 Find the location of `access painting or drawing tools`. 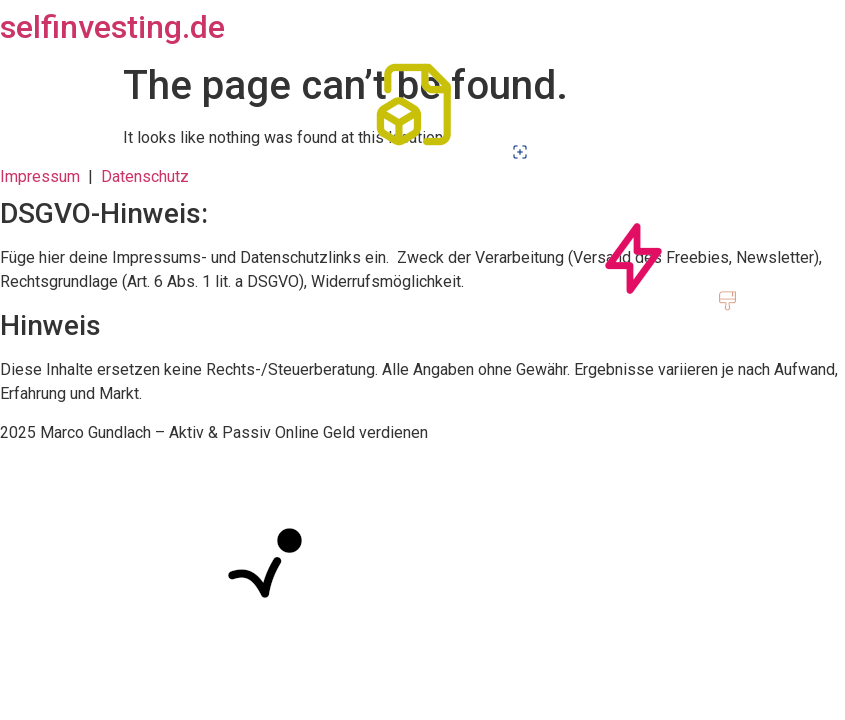

access painting or drawing tools is located at coordinates (727, 300).